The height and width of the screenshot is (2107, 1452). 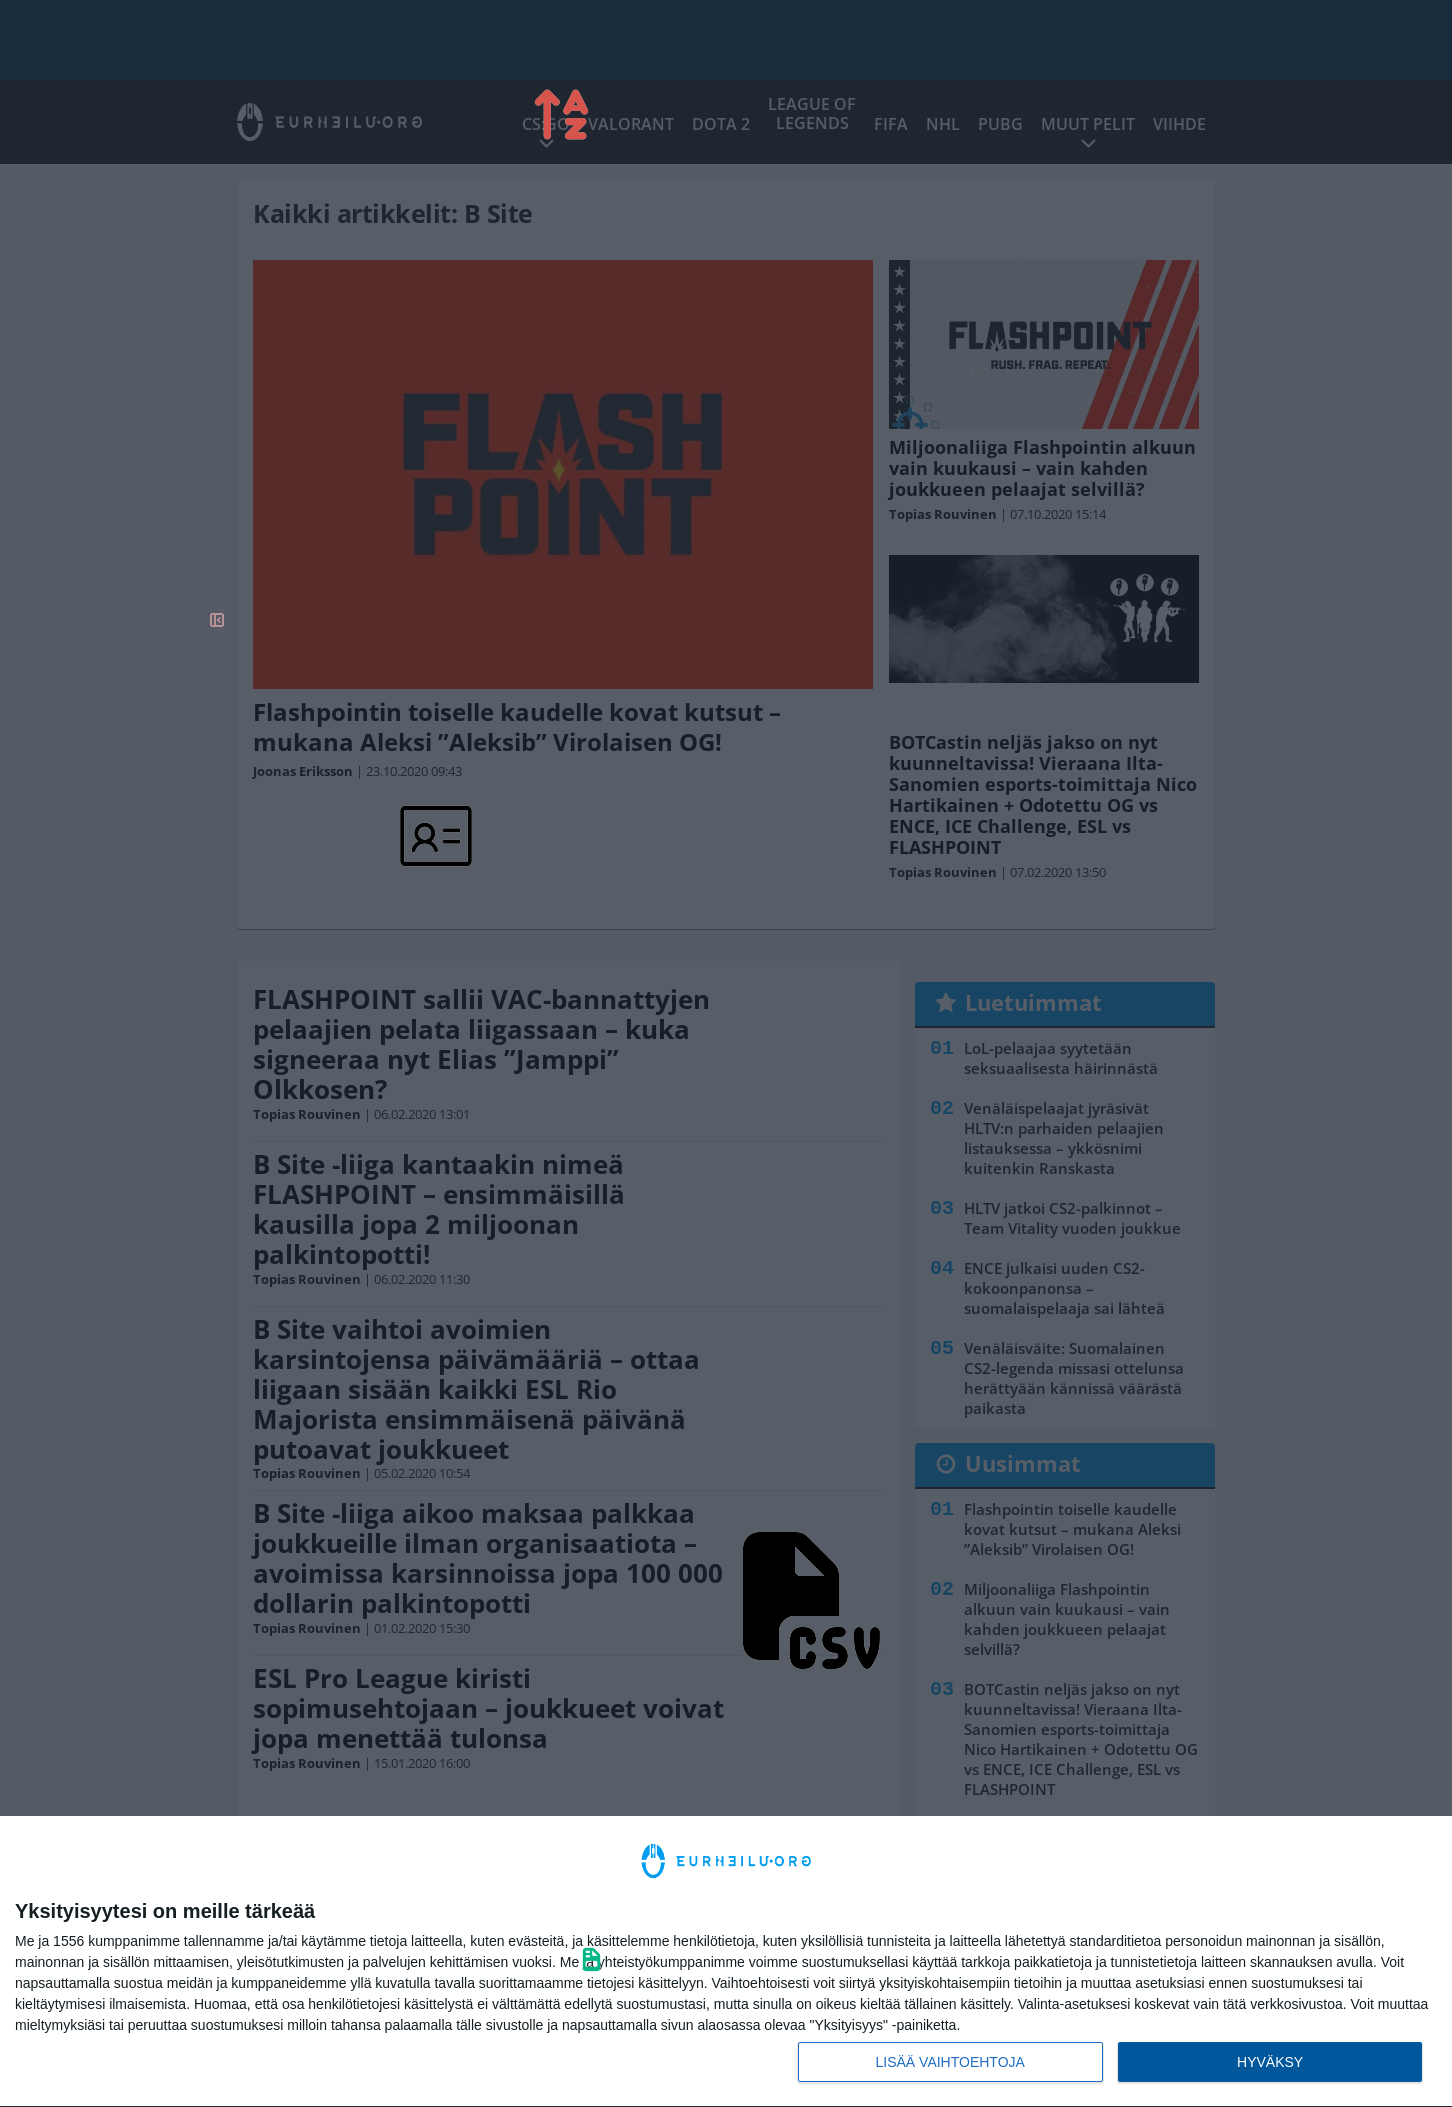 I want to click on collapse the left sidebar panel, so click(x=217, y=620).